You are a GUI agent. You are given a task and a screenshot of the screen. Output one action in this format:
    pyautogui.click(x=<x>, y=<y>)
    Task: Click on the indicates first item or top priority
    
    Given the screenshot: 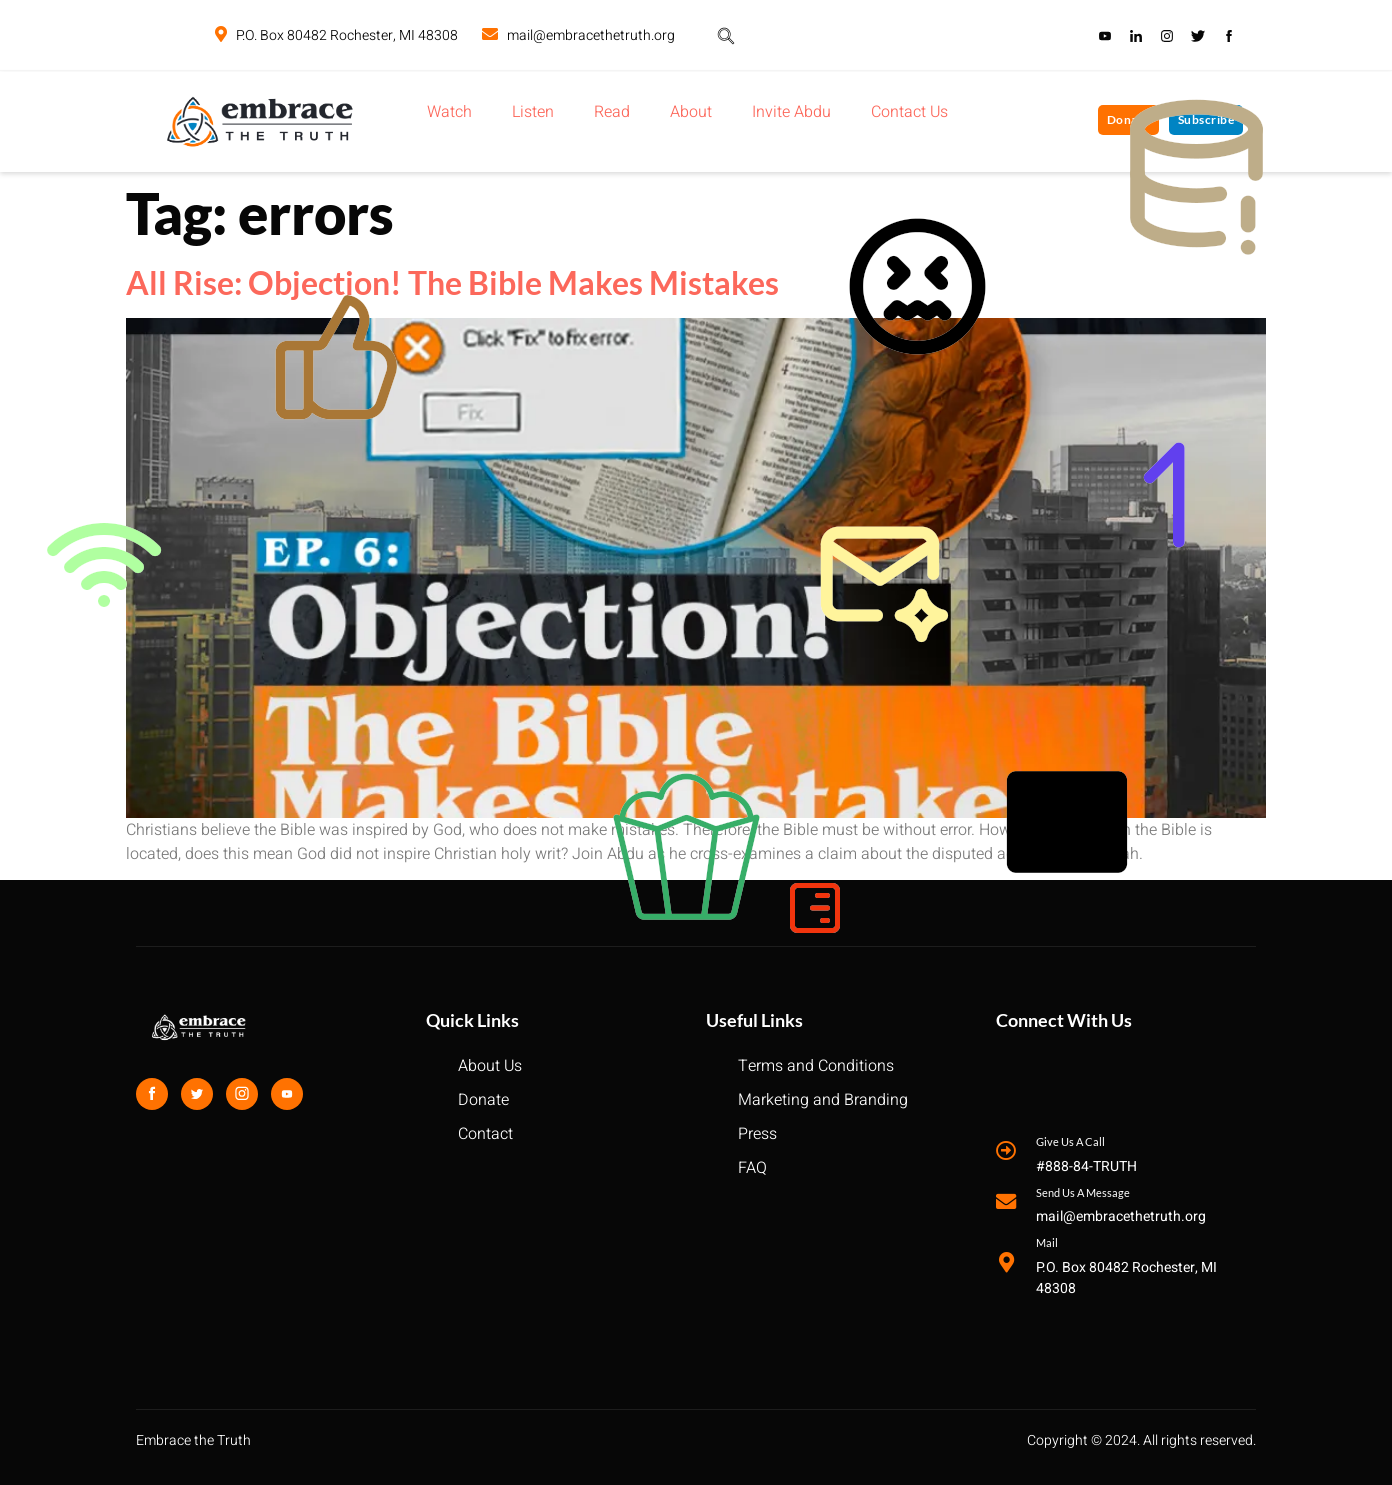 What is the action you would take?
    pyautogui.click(x=1173, y=495)
    